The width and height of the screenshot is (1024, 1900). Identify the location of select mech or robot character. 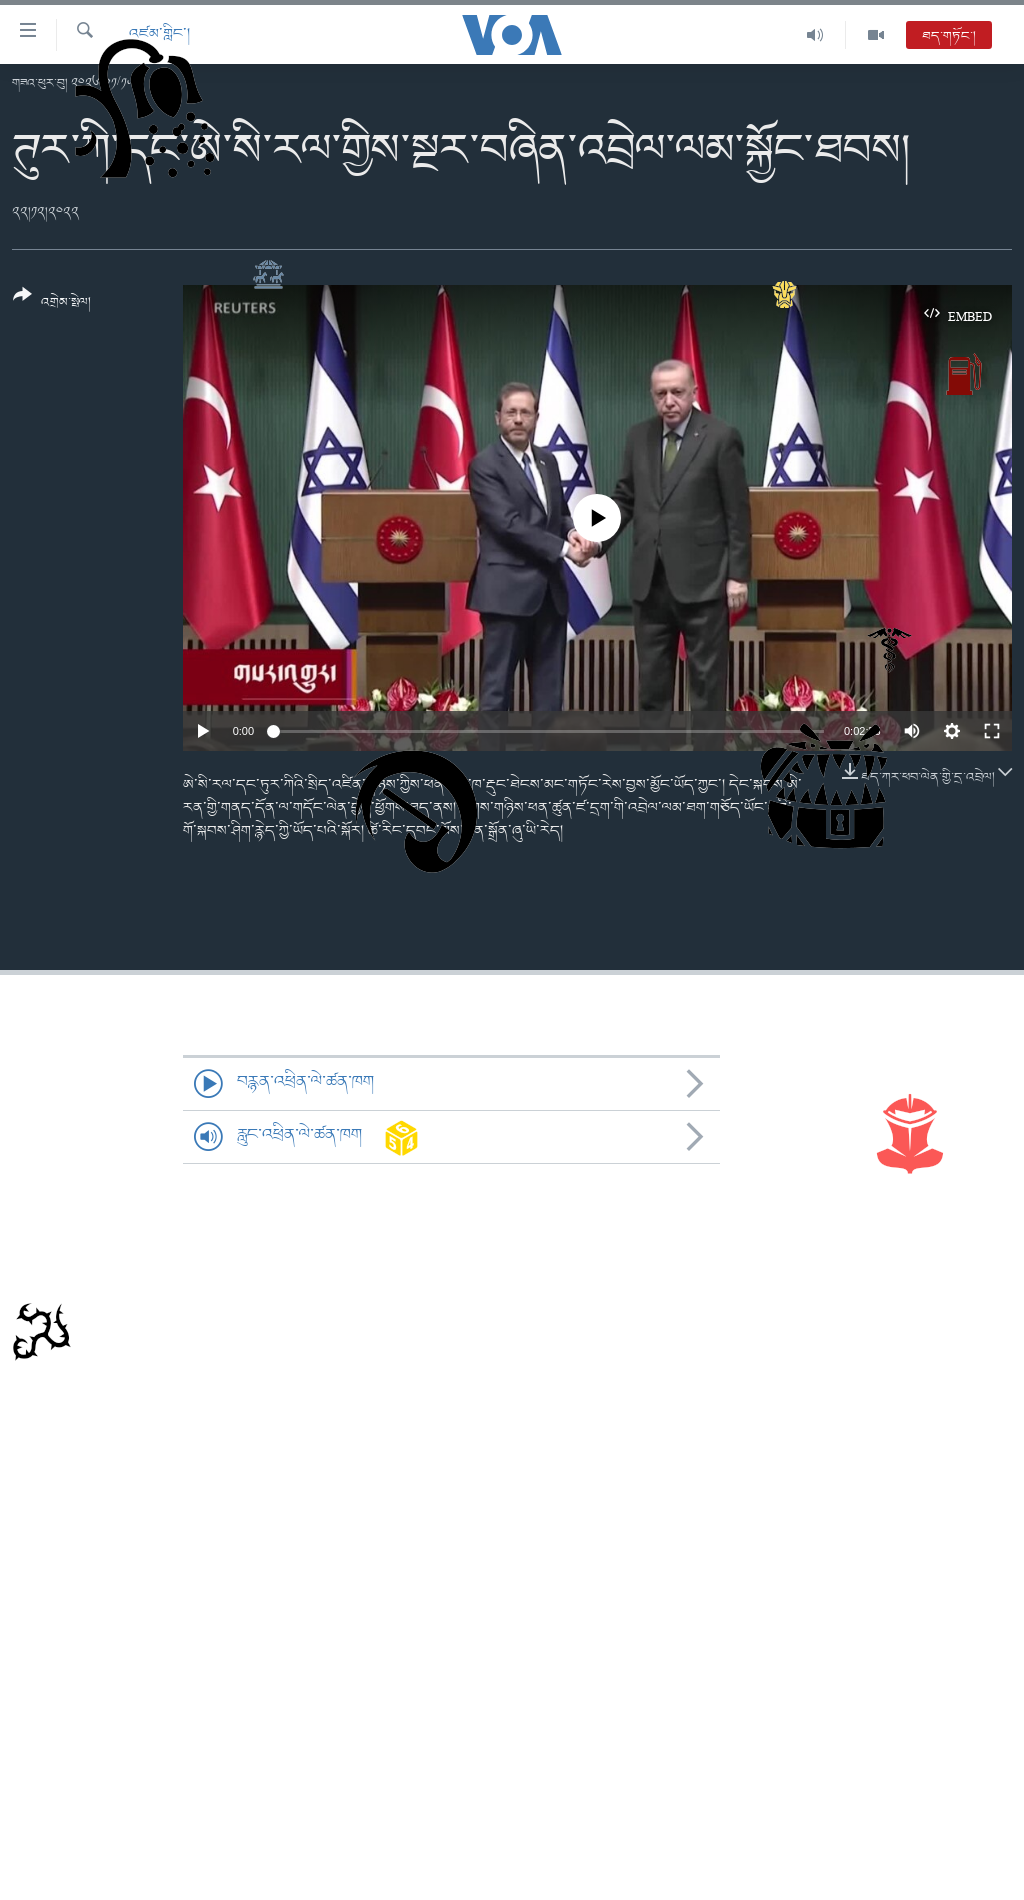
(784, 294).